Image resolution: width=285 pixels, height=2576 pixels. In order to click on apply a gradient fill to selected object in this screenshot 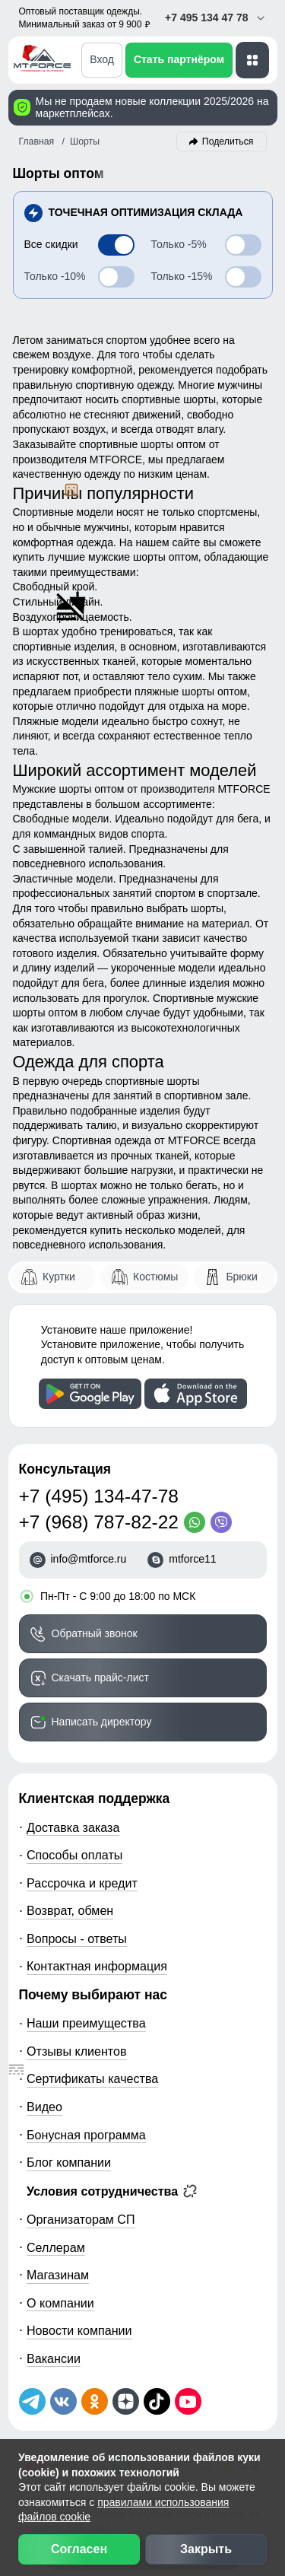, I will do `click(16, 2069)`.